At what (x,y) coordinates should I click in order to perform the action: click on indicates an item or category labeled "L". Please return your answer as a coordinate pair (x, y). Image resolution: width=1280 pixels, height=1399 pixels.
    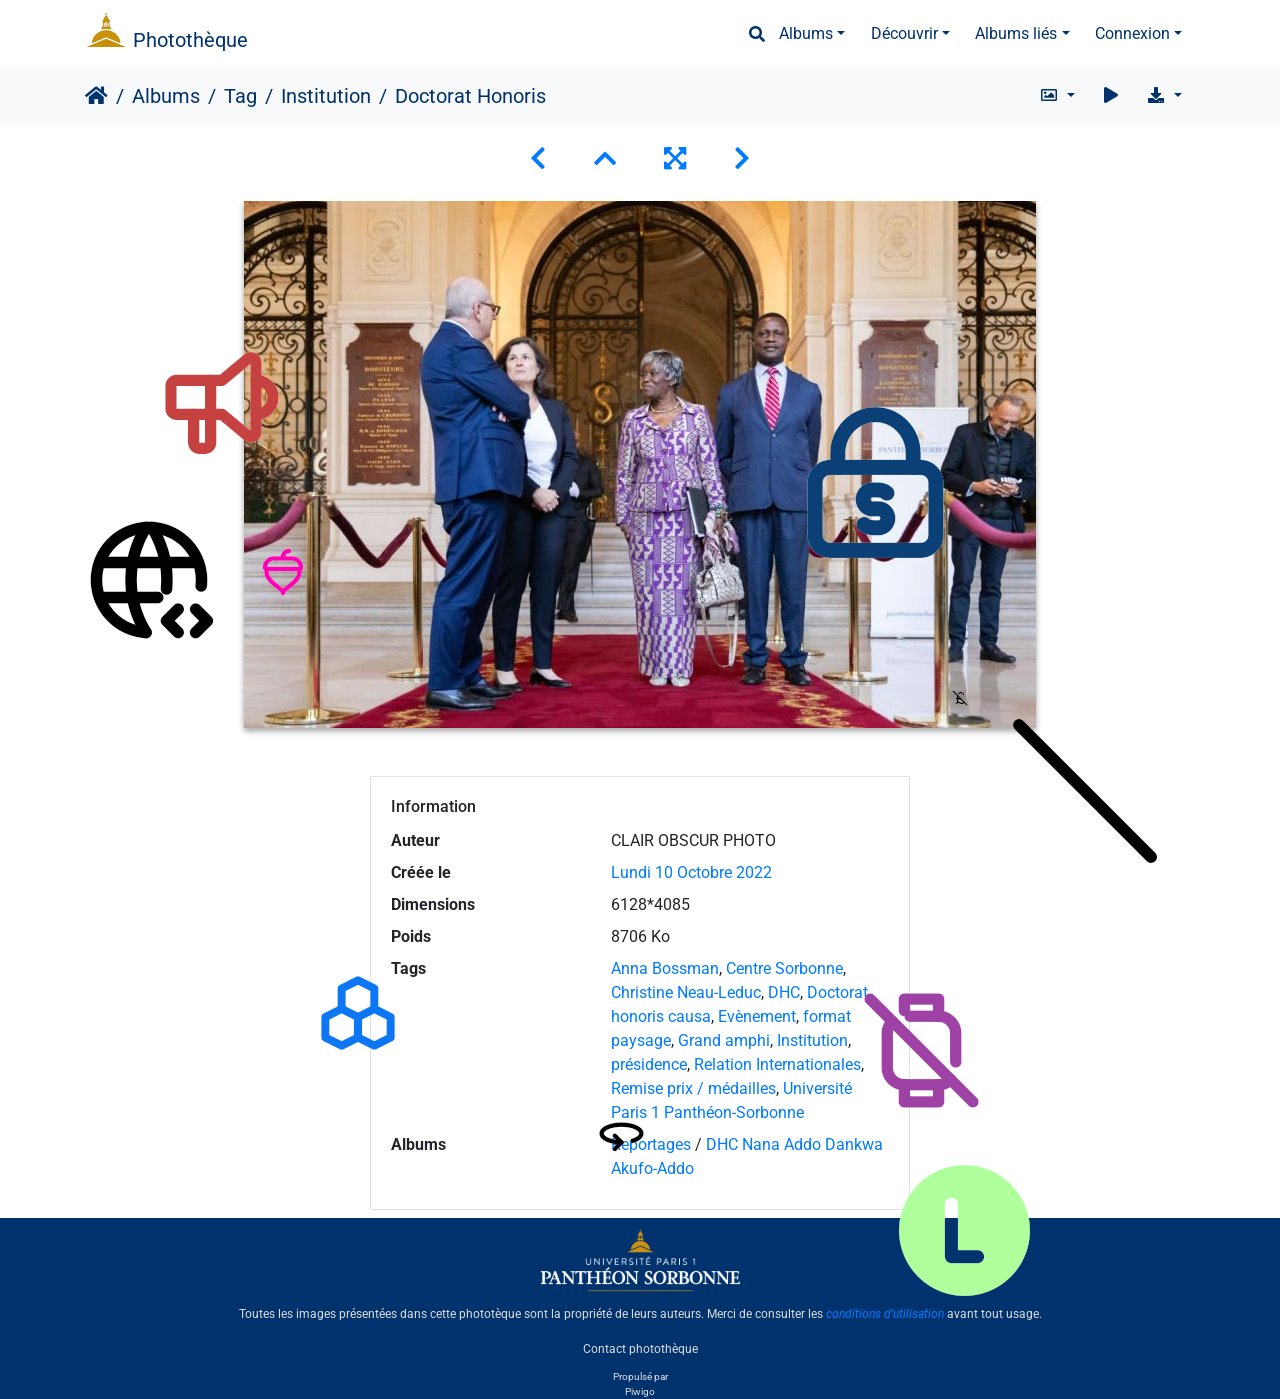
    Looking at the image, I should click on (964, 1230).